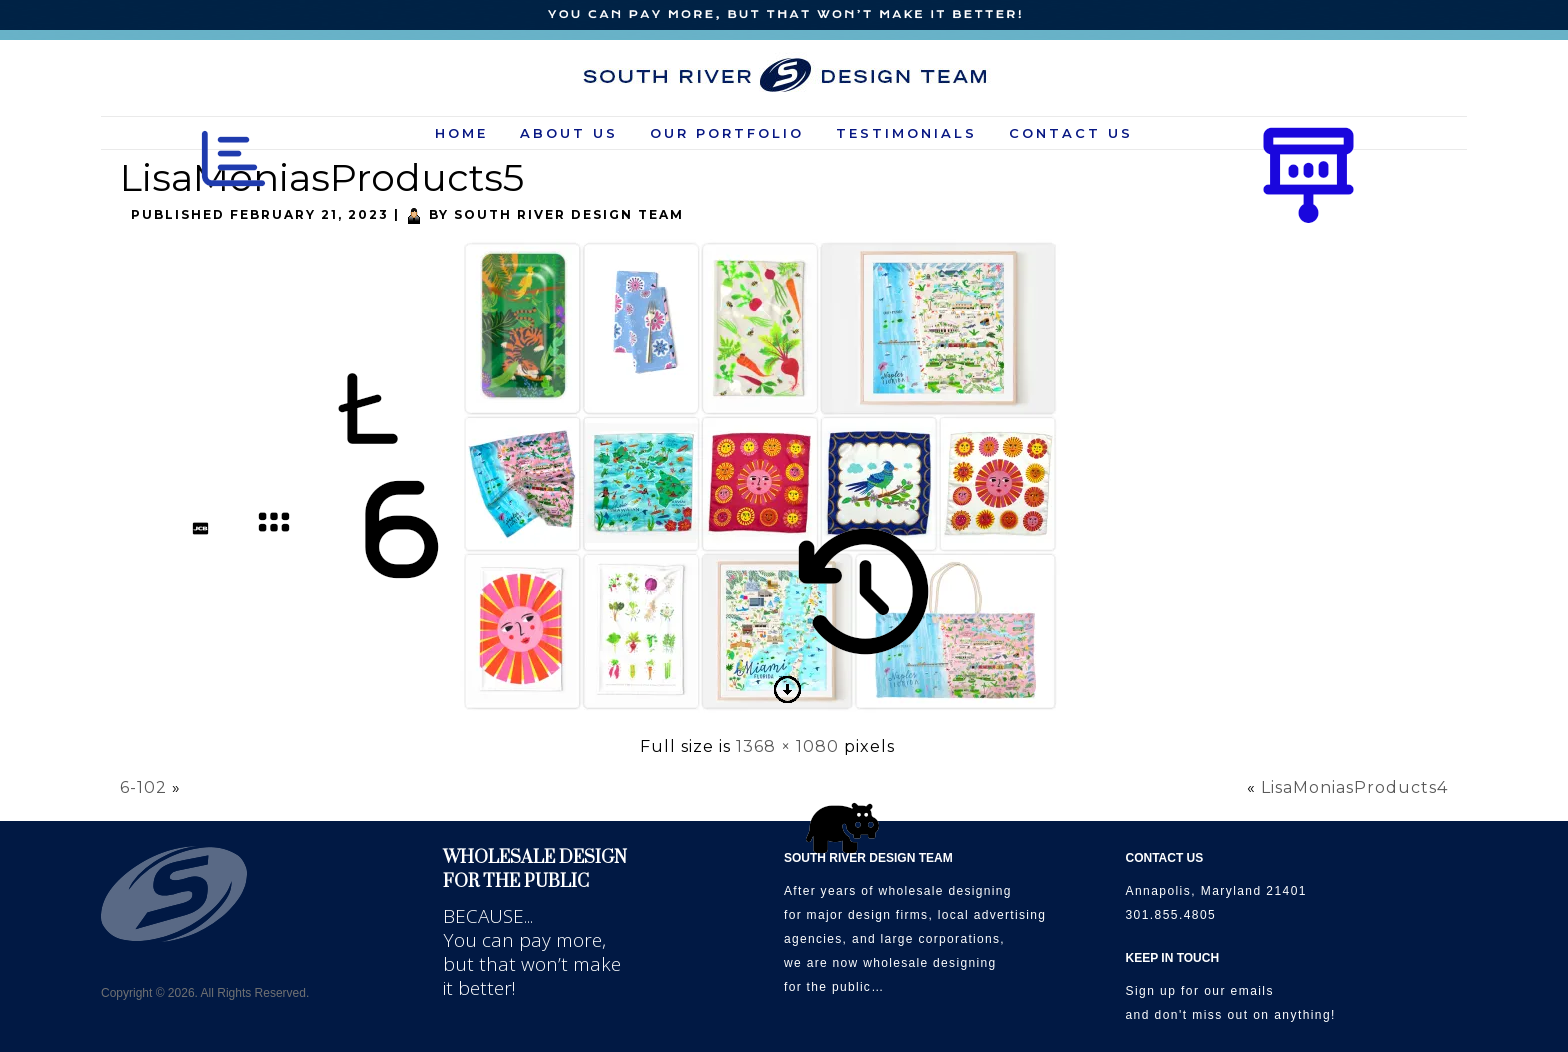  Describe the element at coordinates (865, 591) in the screenshot. I see `view history or recent activity` at that location.